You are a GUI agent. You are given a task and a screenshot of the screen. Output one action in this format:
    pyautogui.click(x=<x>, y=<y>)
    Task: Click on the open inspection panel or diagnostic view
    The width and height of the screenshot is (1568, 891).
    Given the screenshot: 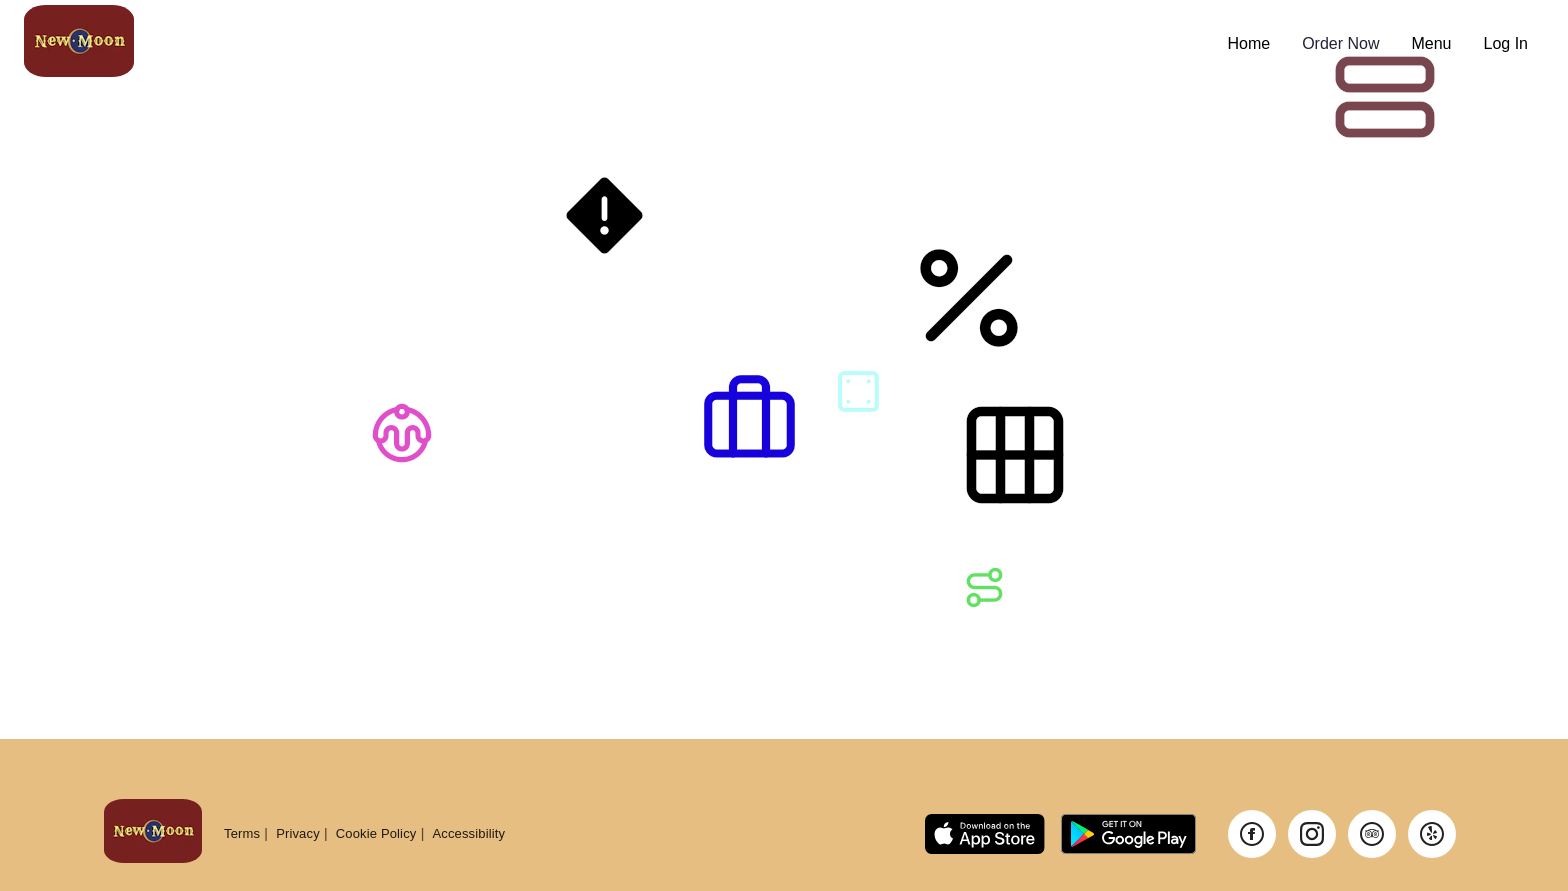 What is the action you would take?
    pyautogui.click(x=858, y=391)
    